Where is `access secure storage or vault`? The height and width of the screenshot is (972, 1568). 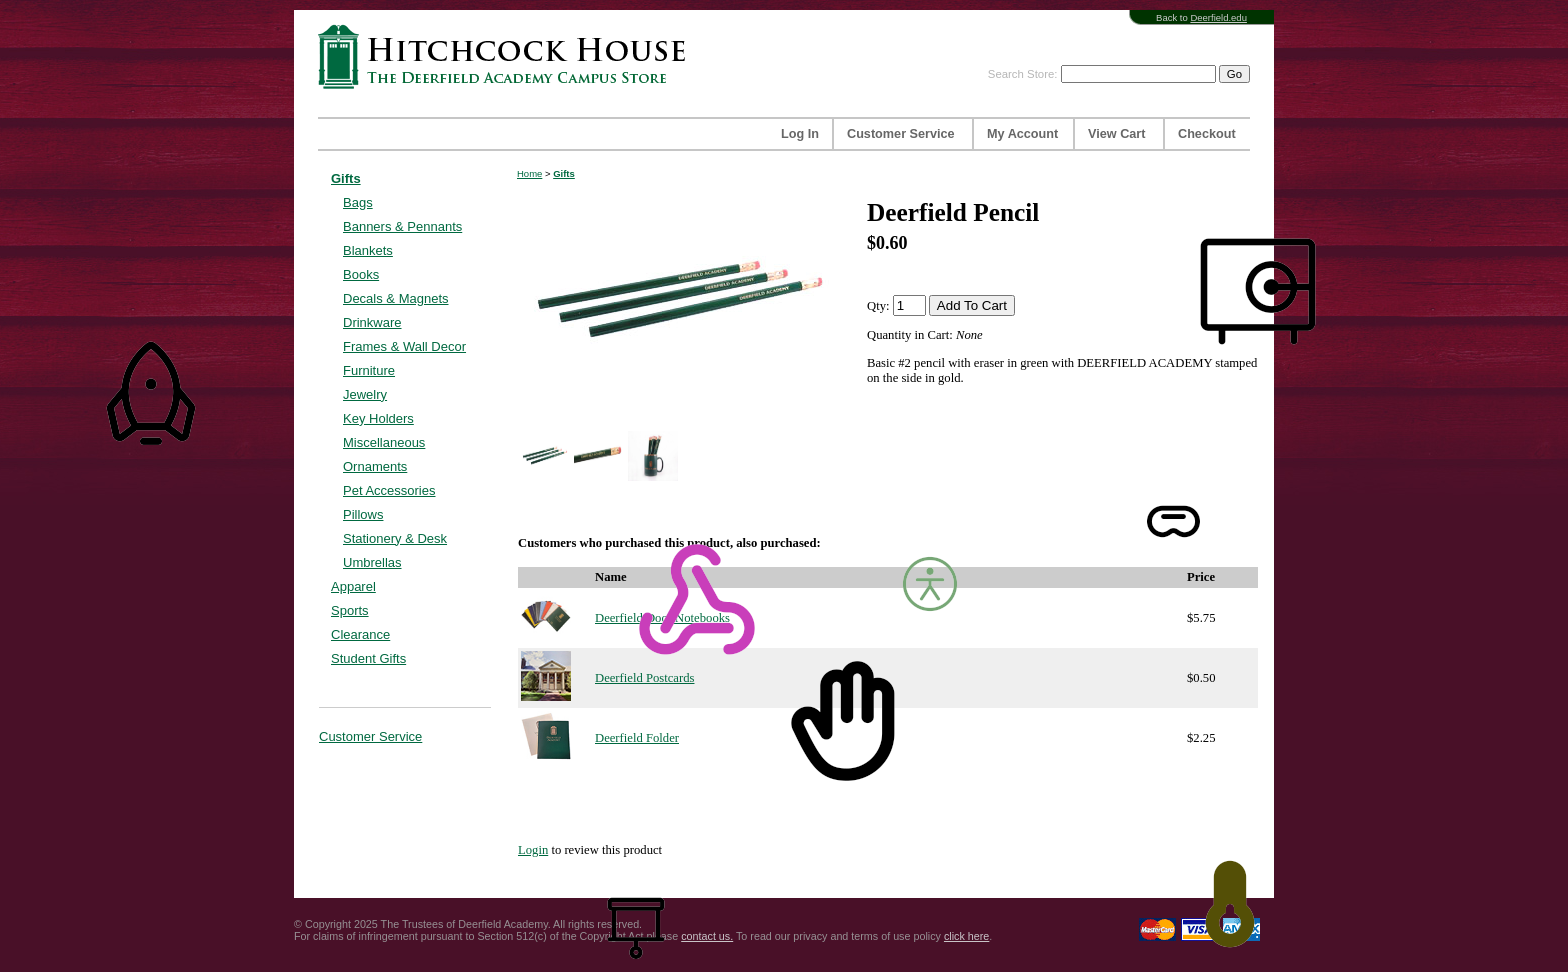 access secure storage or vault is located at coordinates (1258, 287).